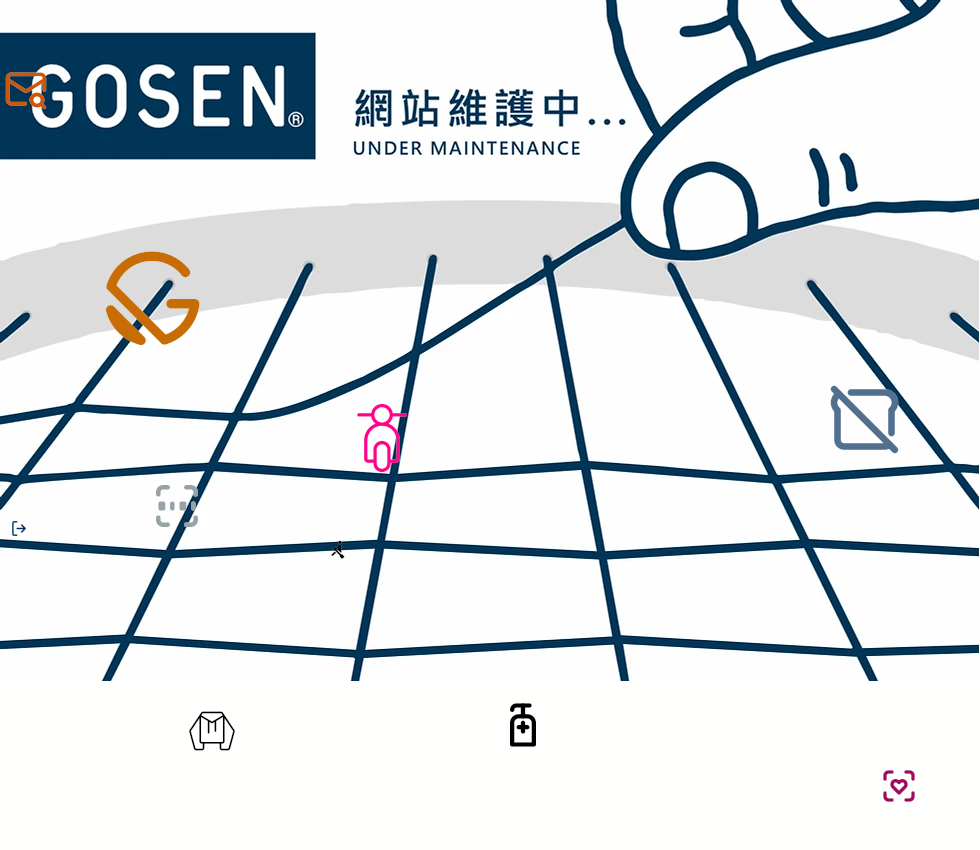 The width and height of the screenshot is (980, 850). What do you see at coordinates (864, 419) in the screenshot?
I see `indicates gluten-free or bread-free option` at bounding box center [864, 419].